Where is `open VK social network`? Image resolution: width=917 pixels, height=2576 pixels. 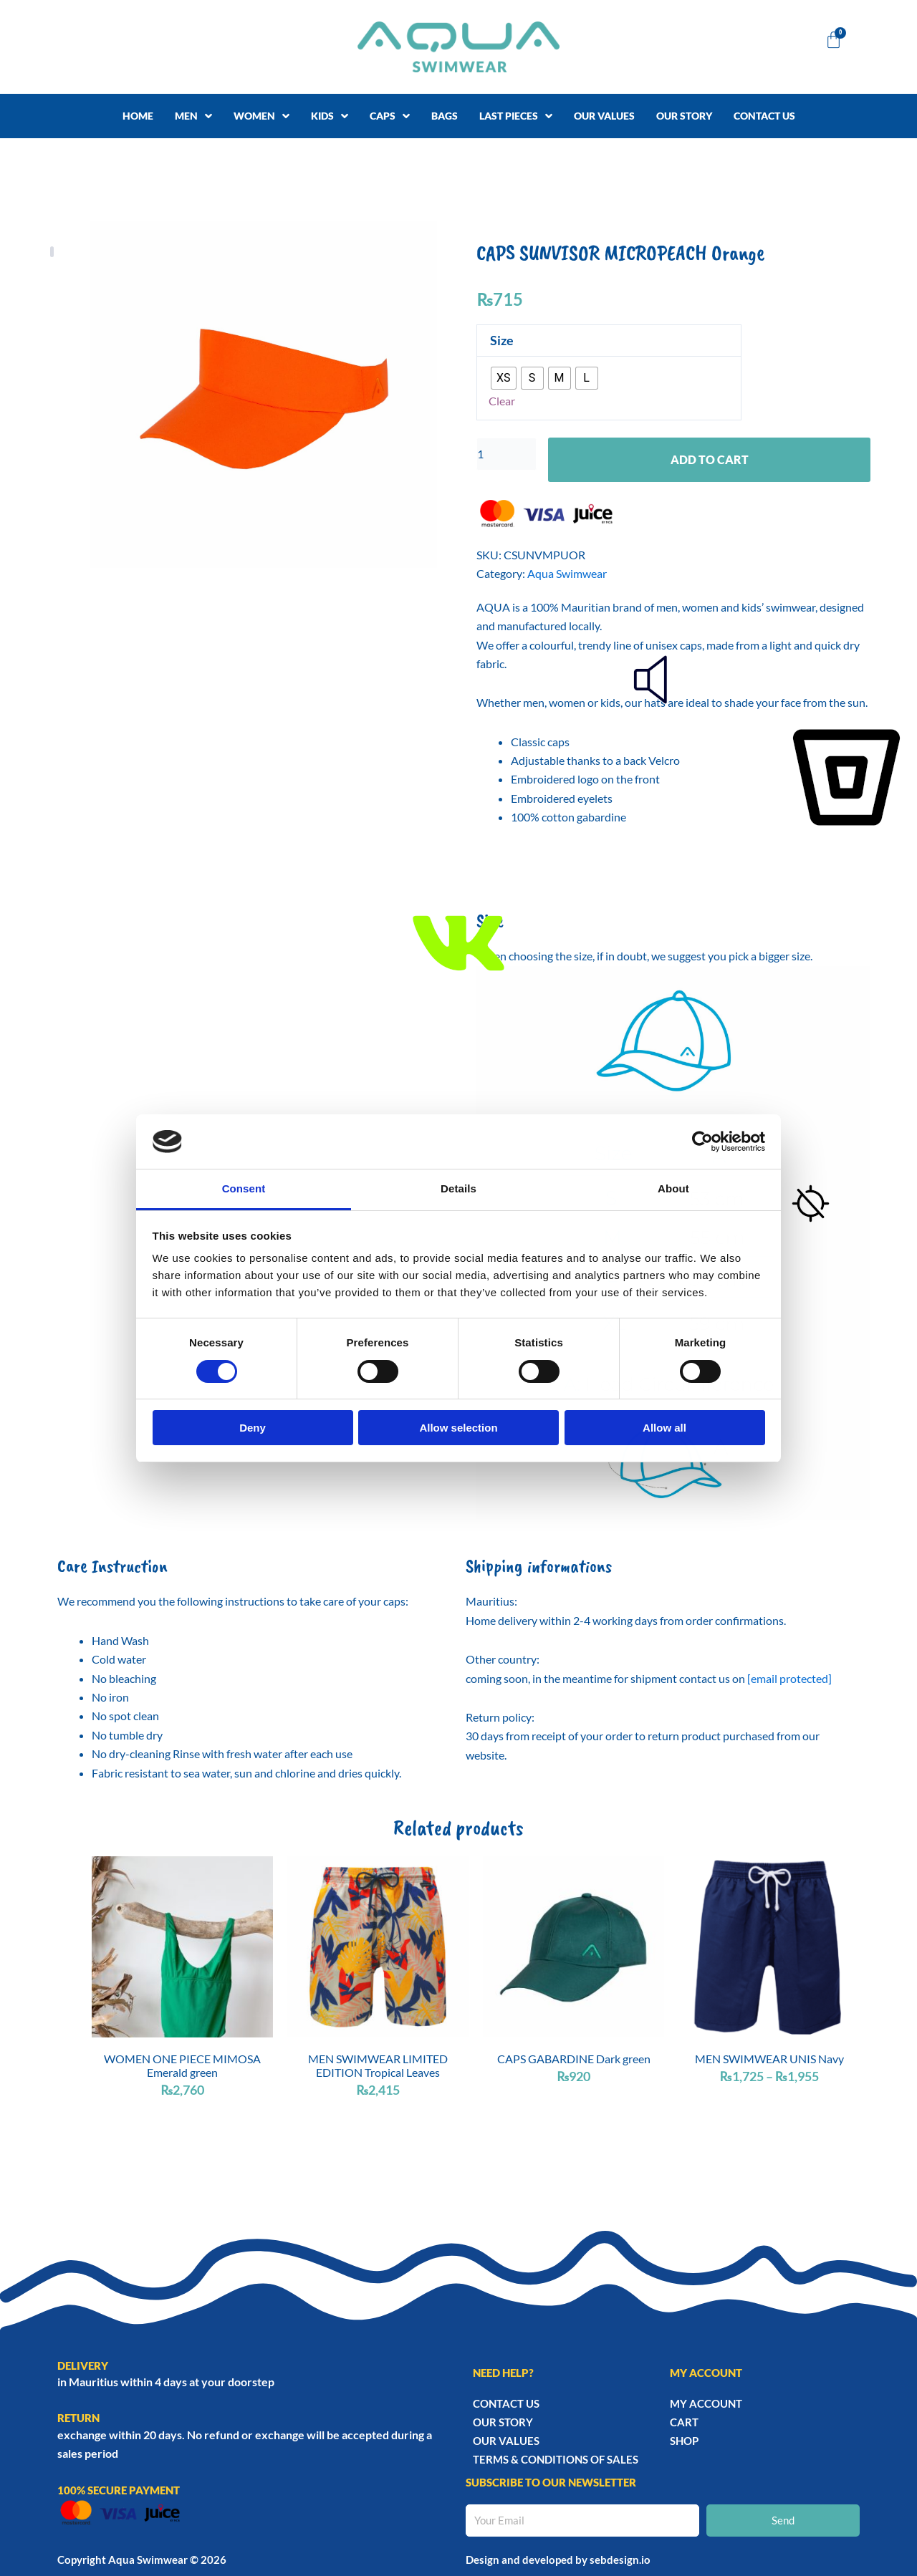 open VK social network is located at coordinates (458, 943).